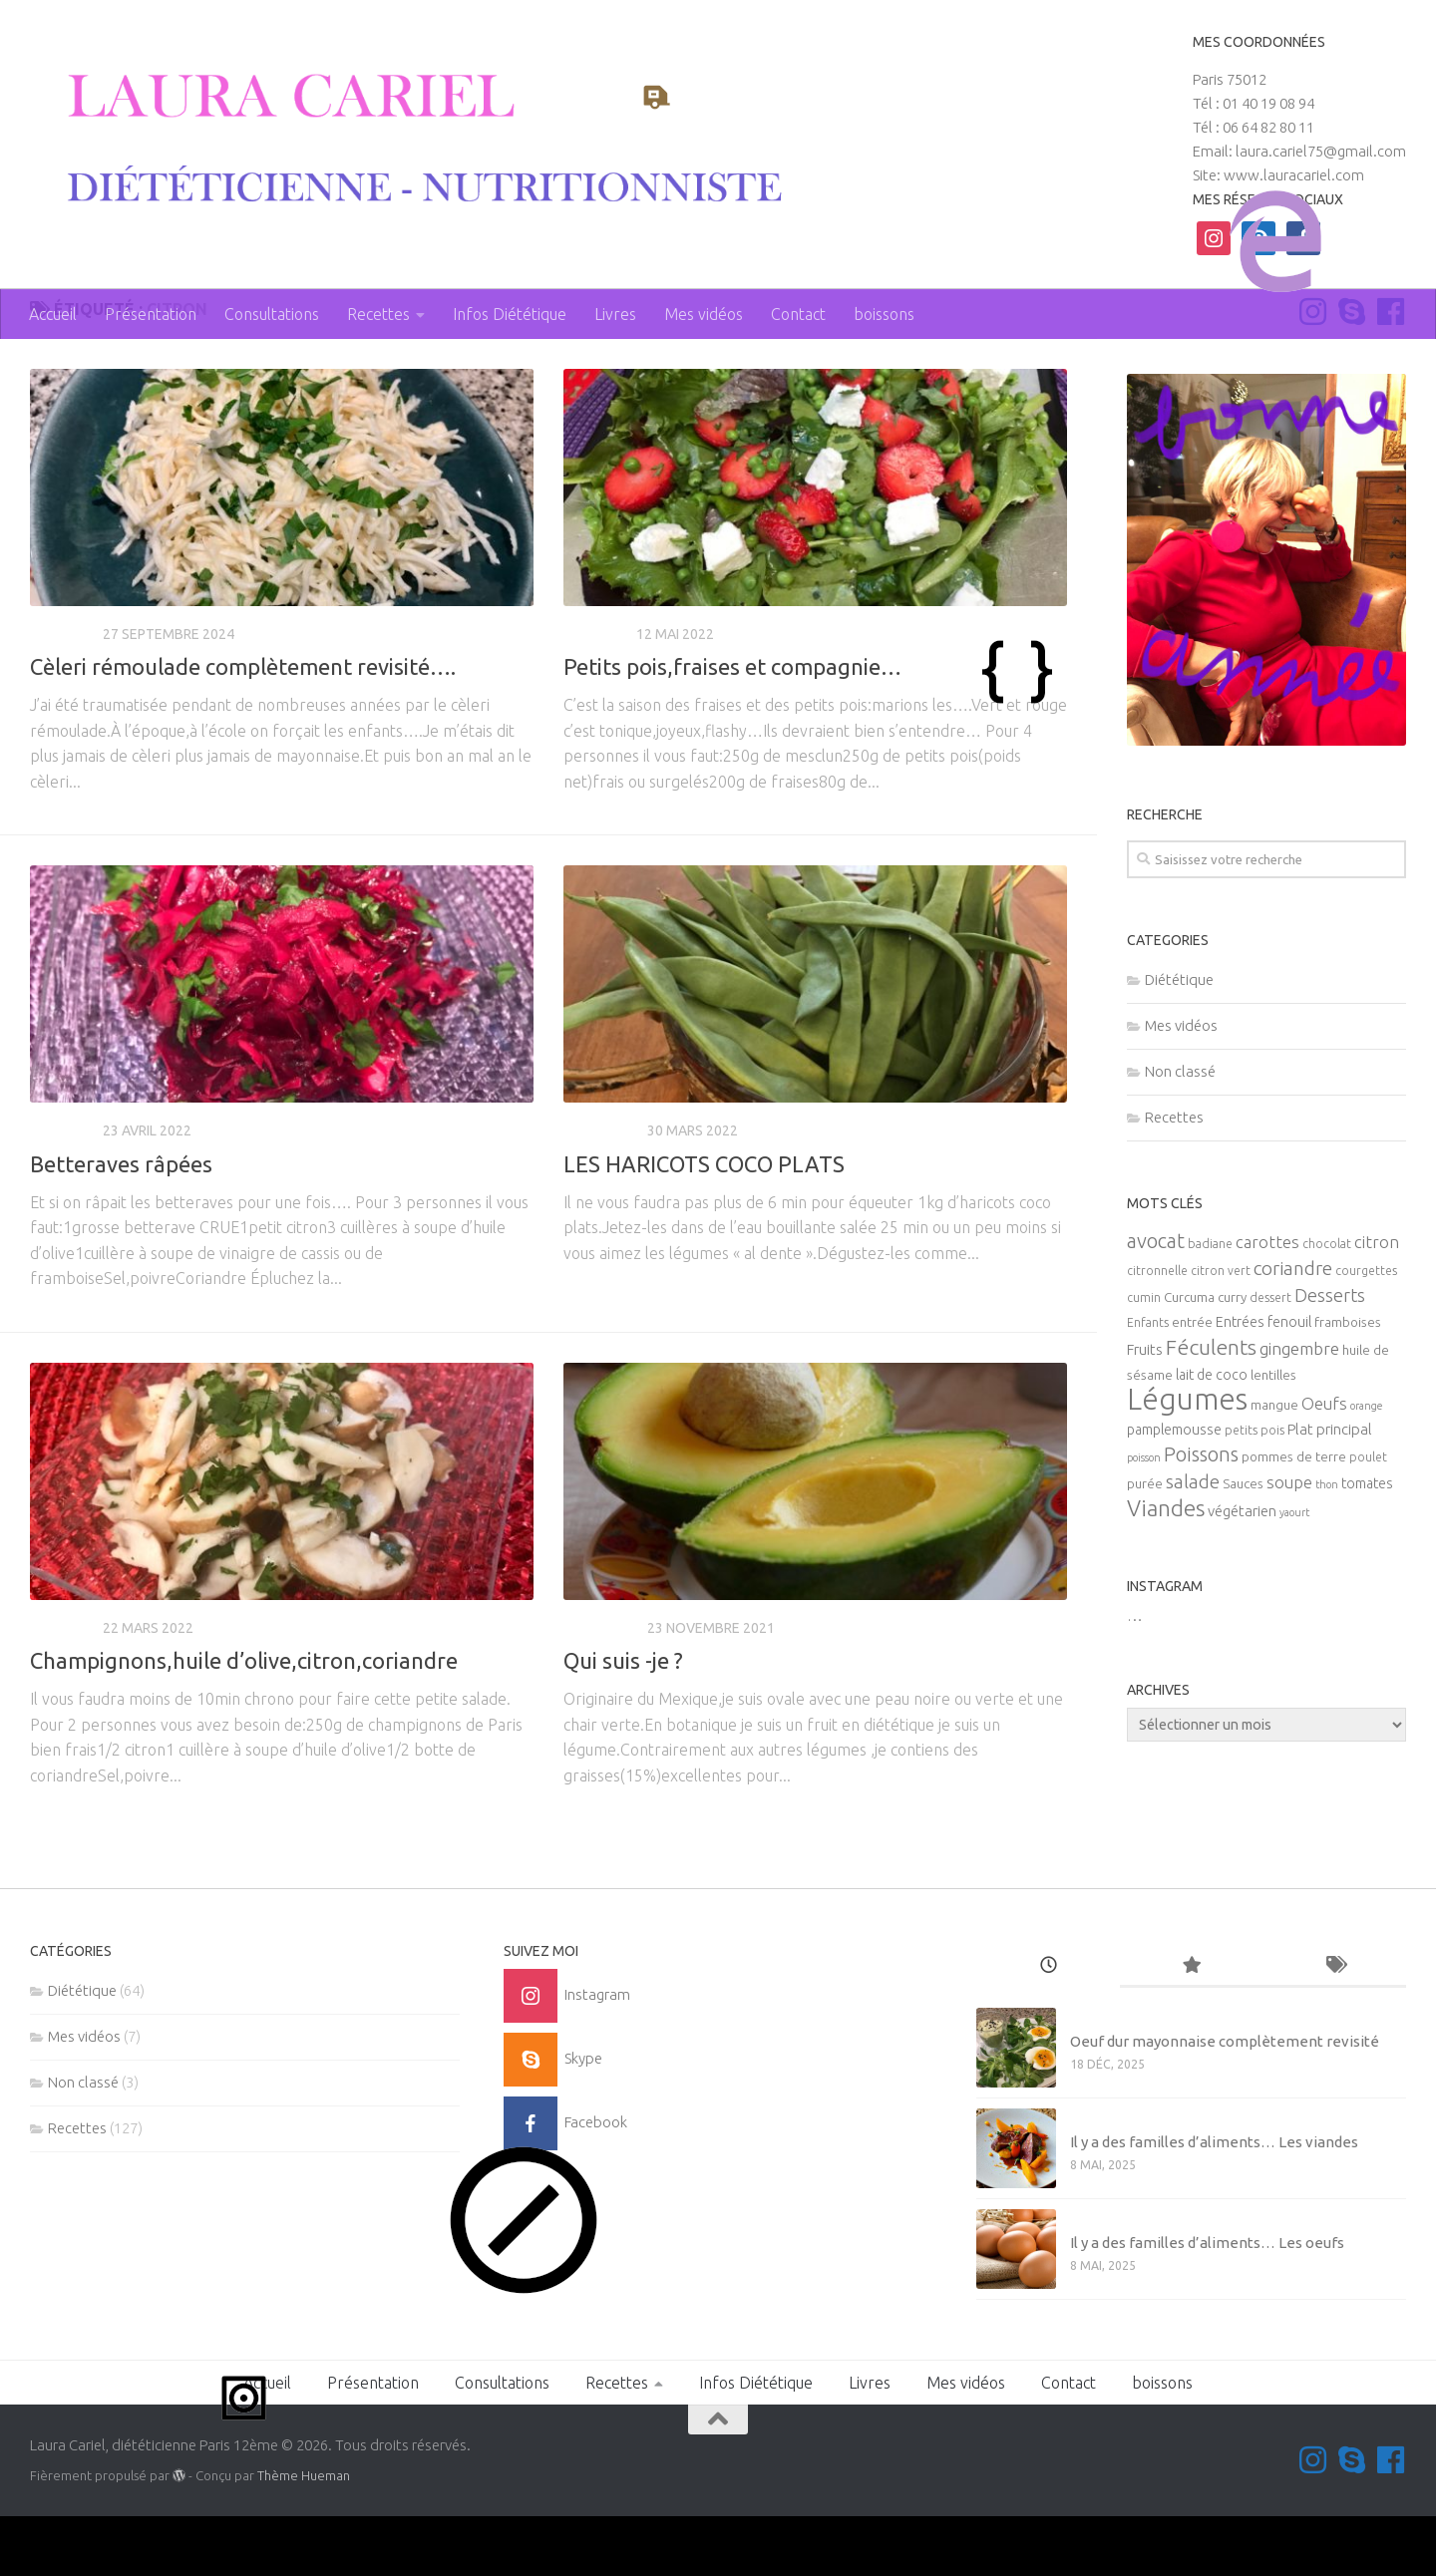  What do you see at coordinates (656, 97) in the screenshot?
I see `view caravan or RV rental options` at bounding box center [656, 97].